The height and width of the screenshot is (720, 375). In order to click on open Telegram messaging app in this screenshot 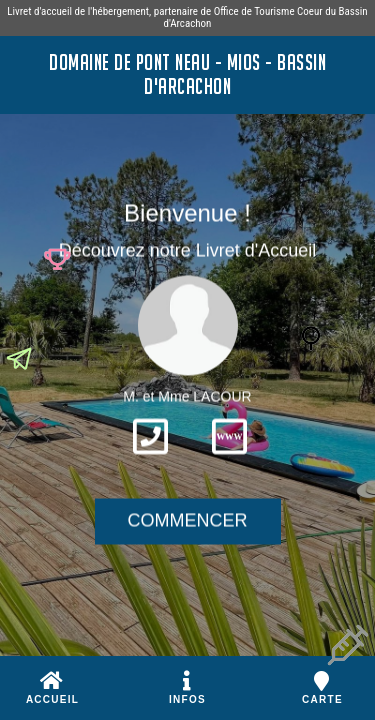, I will do `click(20, 359)`.